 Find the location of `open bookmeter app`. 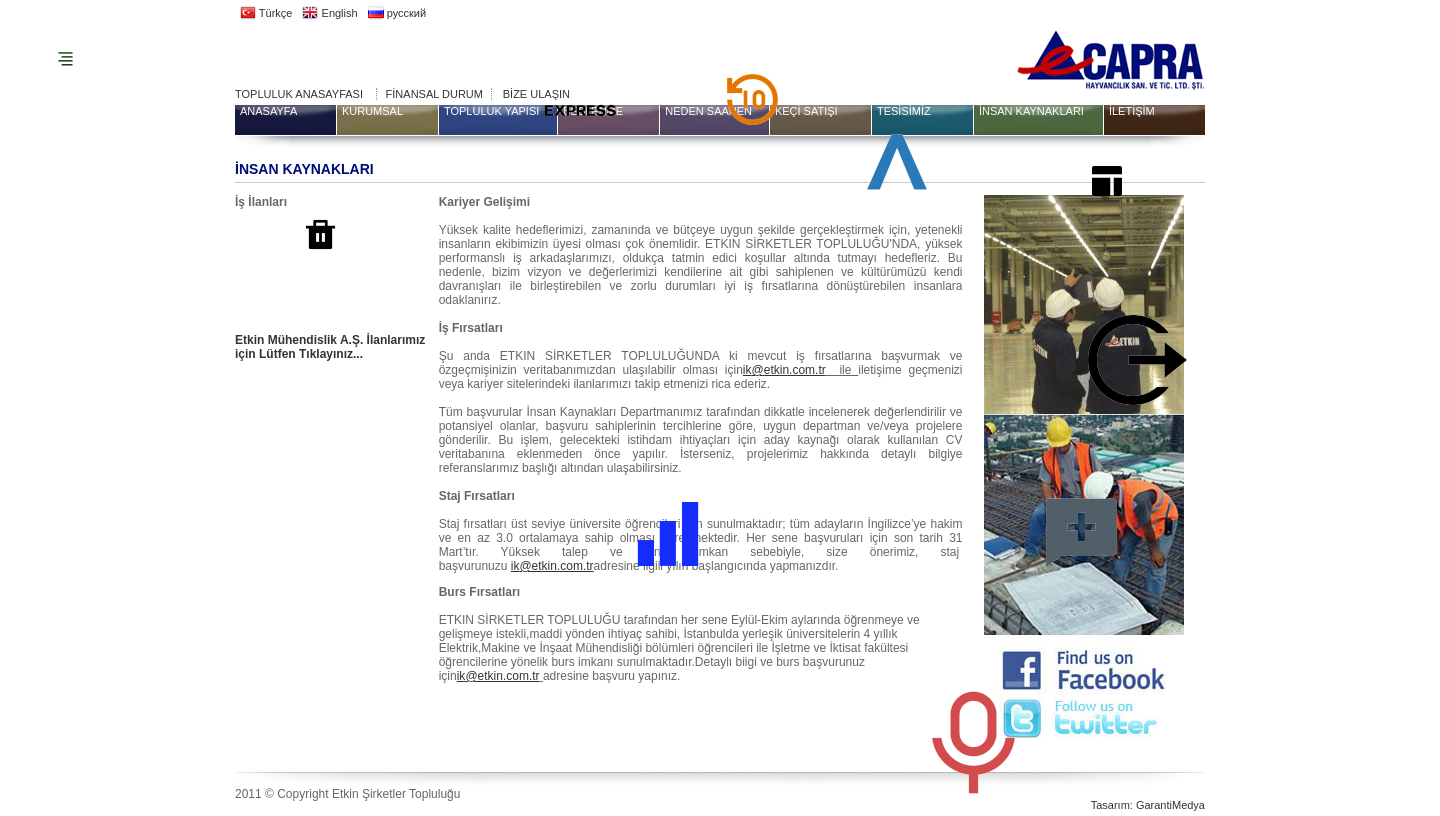

open bookmeter app is located at coordinates (668, 534).